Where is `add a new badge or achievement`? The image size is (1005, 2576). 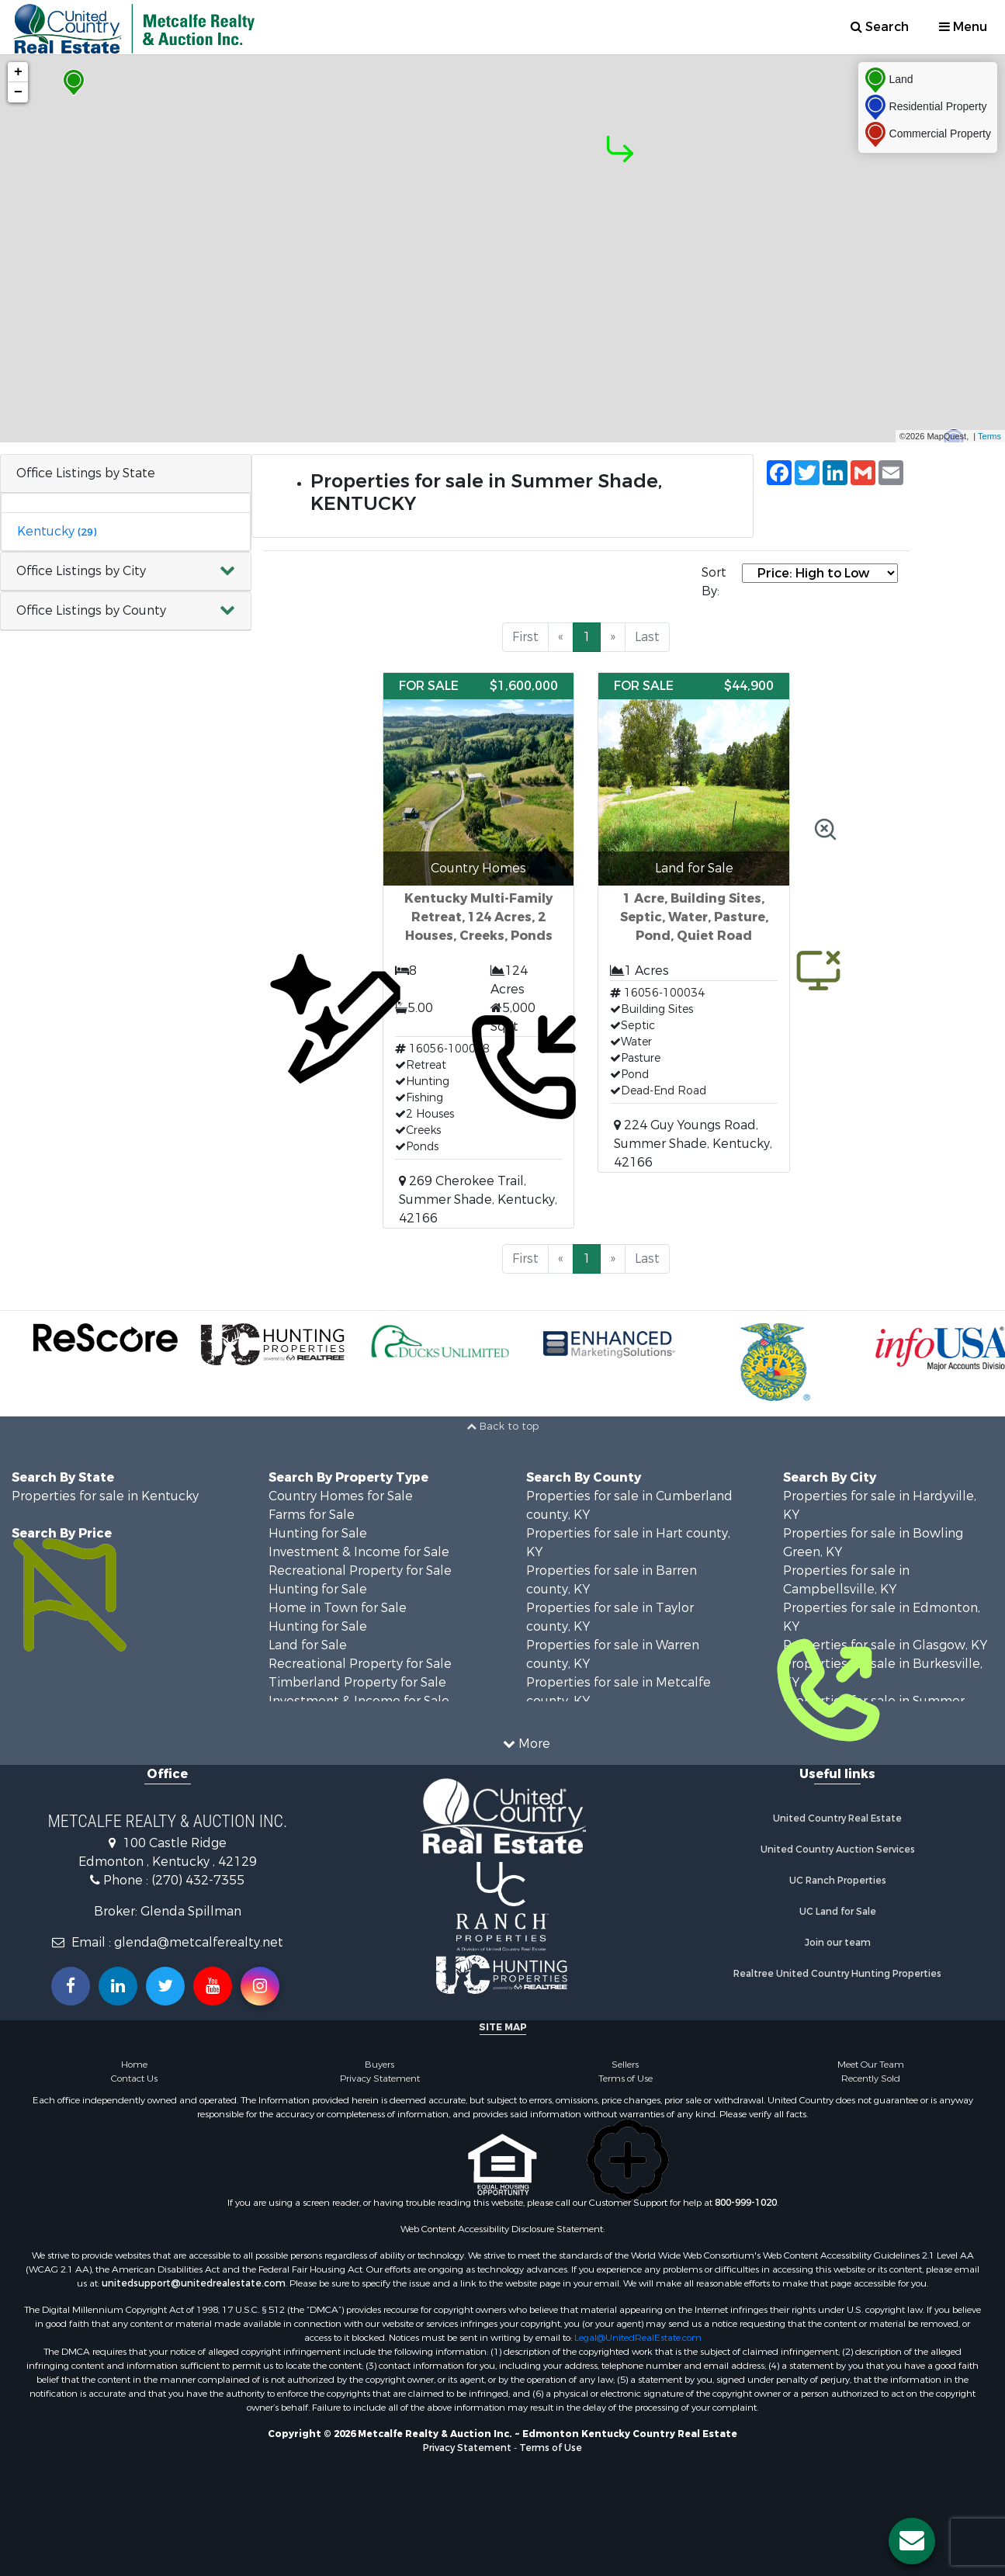 add a new badge or achievement is located at coordinates (628, 2160).